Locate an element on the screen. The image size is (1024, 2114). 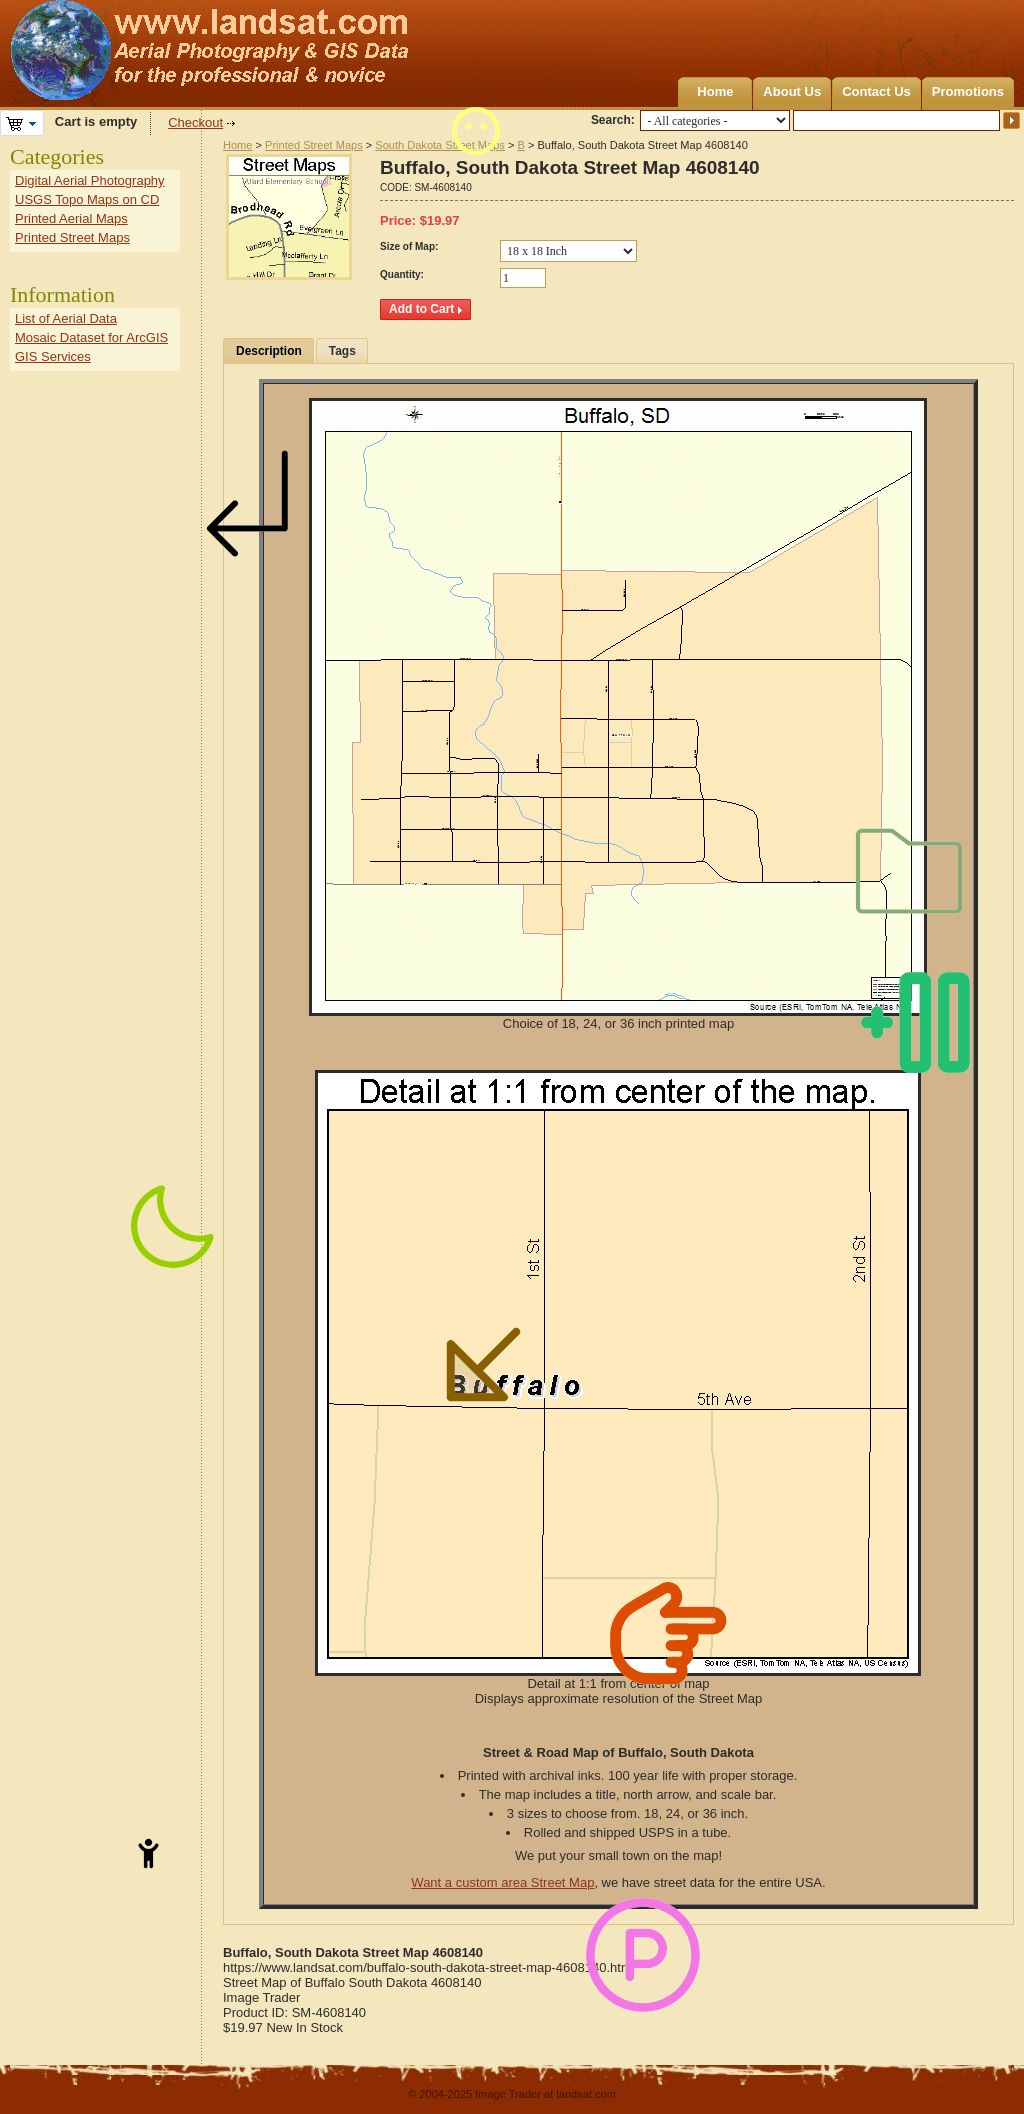
indicates child-friendly content or features is located at coordinates (148, 1853).